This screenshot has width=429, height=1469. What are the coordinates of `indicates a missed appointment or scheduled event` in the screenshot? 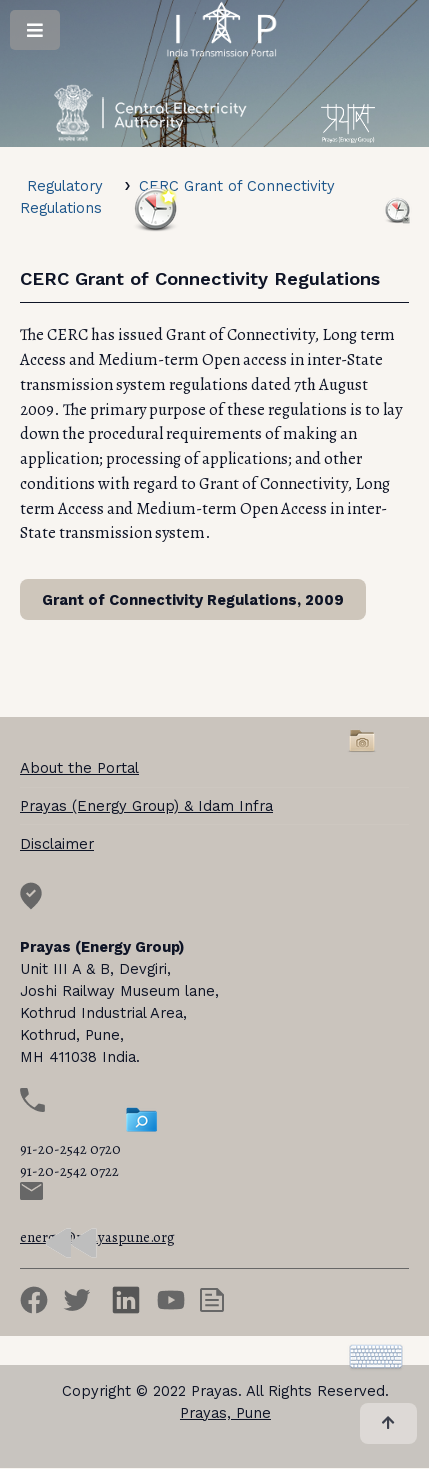 It's located at (398, 210).